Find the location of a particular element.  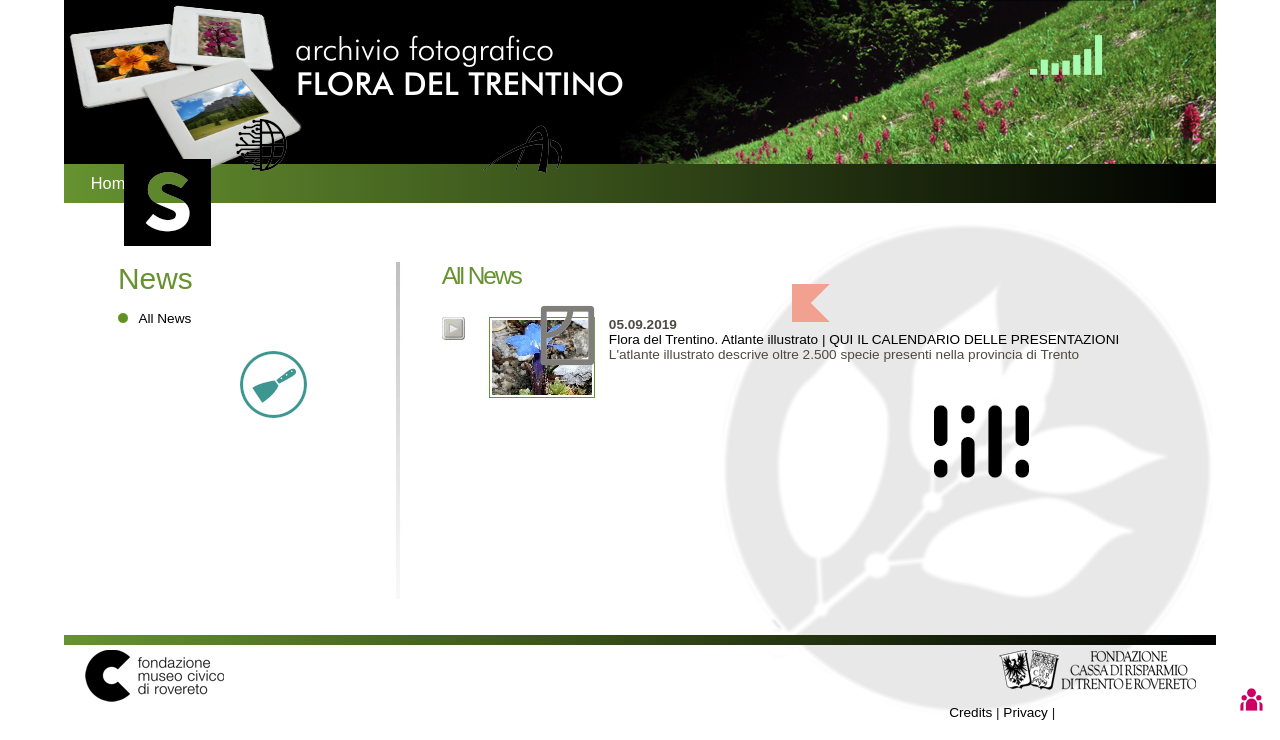

Scrapy web scraping framework logo is located at coordinates (273, 384).